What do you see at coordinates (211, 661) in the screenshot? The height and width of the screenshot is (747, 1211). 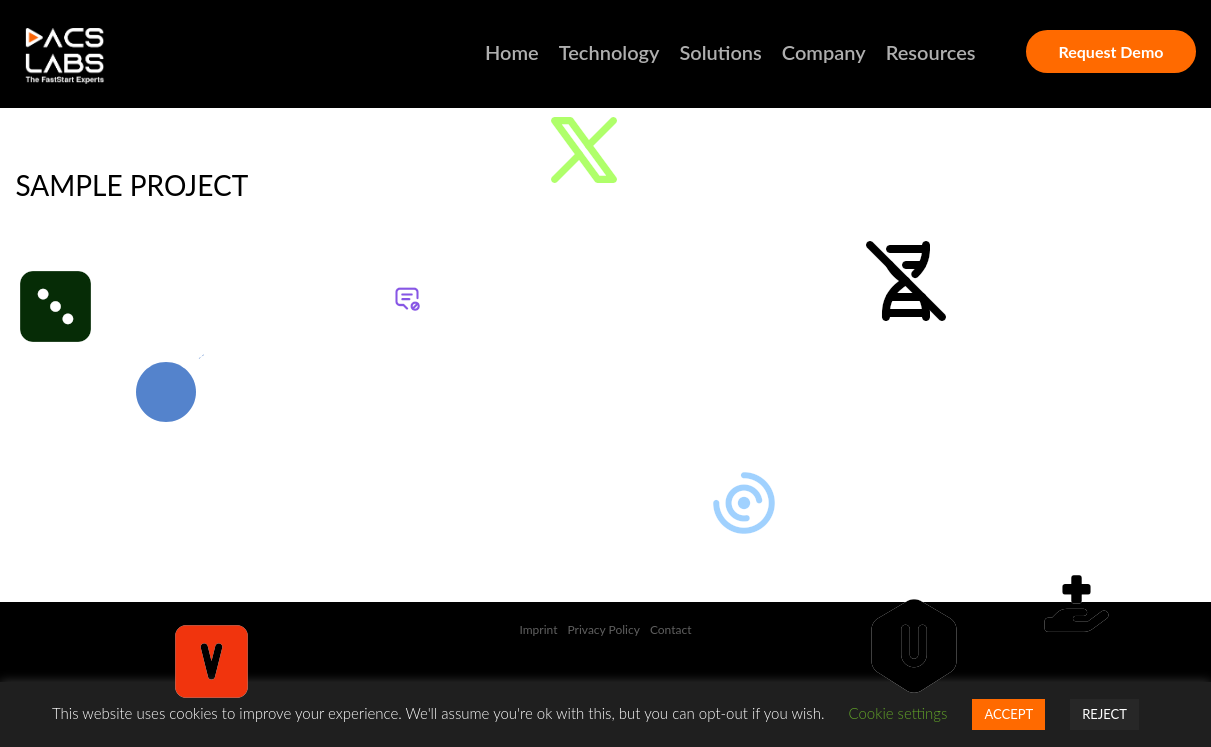 I see `indicates items starting with the letter V` at bounding box center [211, 661].